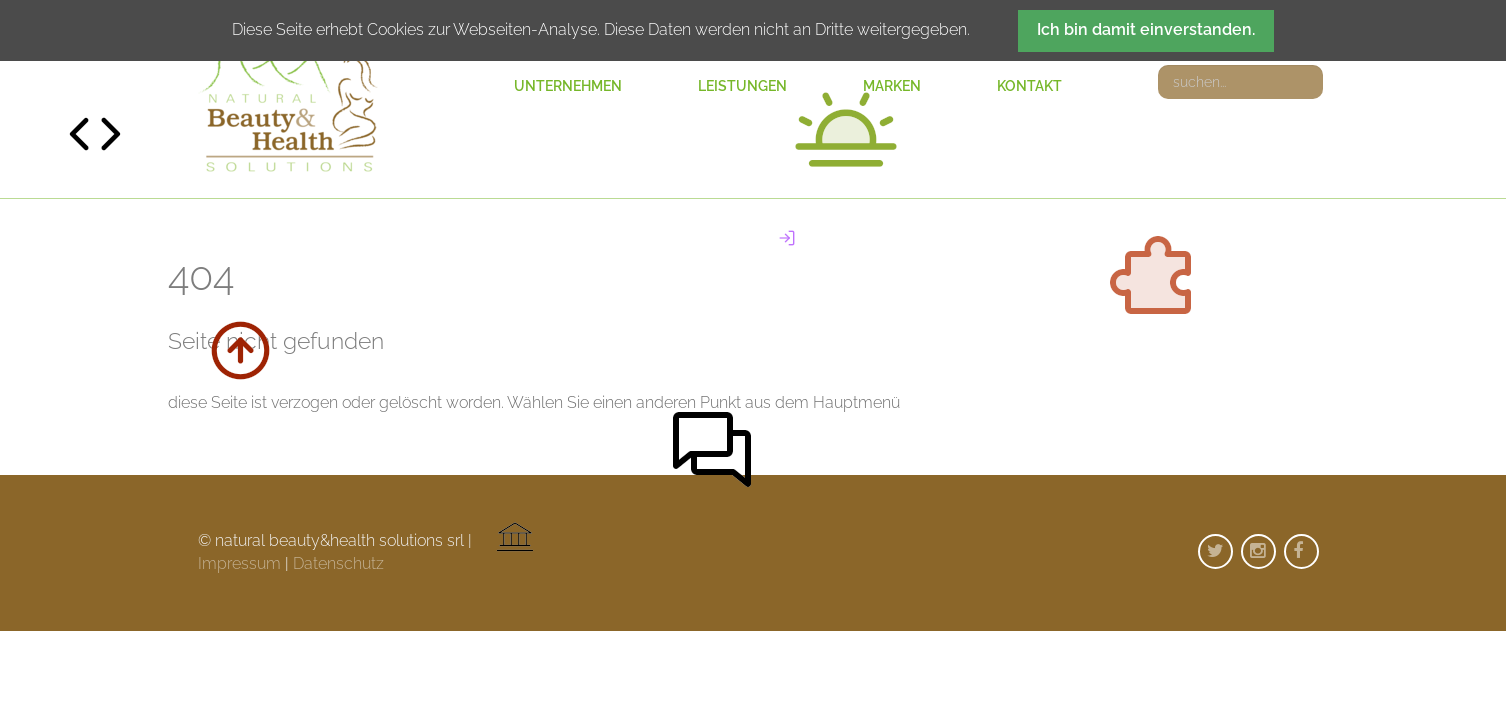 Image resolution: width=1506 pixels, height=720 pixels. Describe the element at coordinates (1155, 278) in the screenshot. I see `access plugins or extensions` at that location.